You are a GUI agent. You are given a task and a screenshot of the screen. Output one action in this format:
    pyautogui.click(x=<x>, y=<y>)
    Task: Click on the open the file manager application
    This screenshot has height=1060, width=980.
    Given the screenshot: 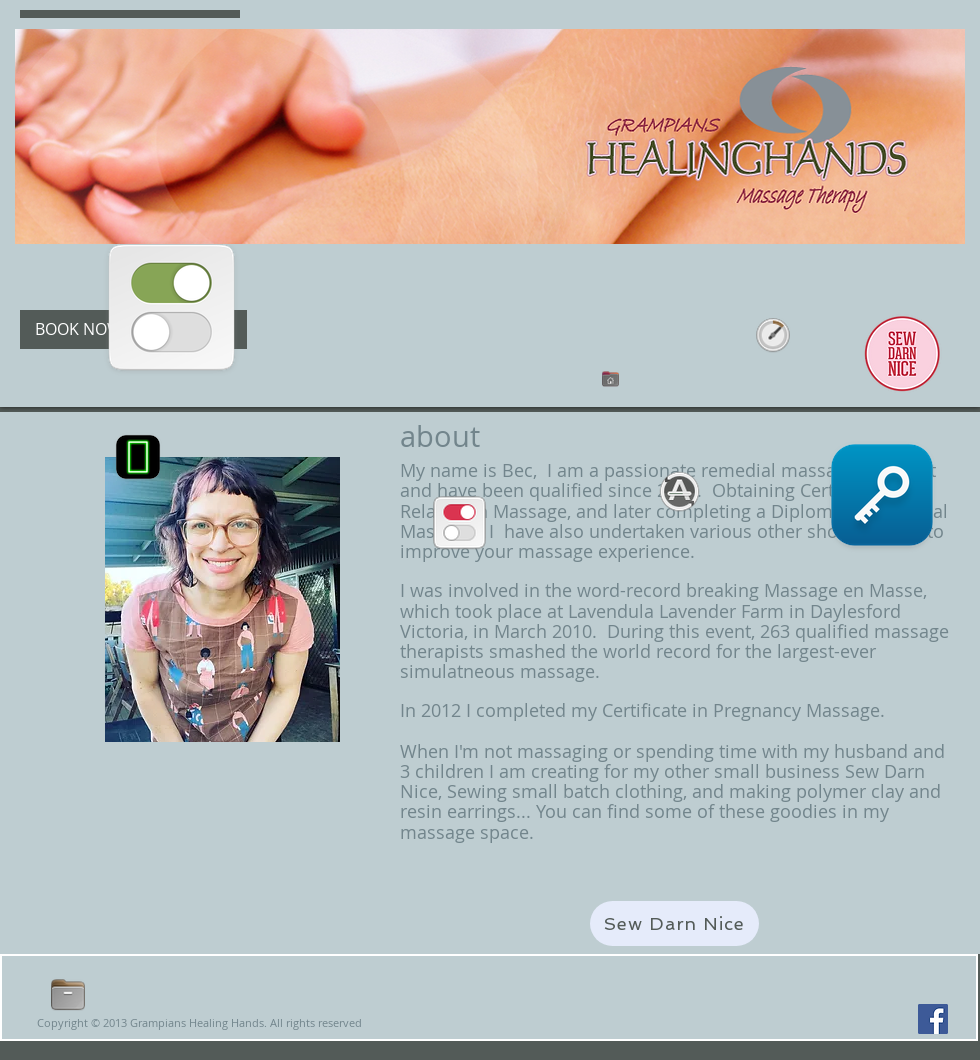 What is the action you would take?
    pyautogui.click(x=68, y=994)
    